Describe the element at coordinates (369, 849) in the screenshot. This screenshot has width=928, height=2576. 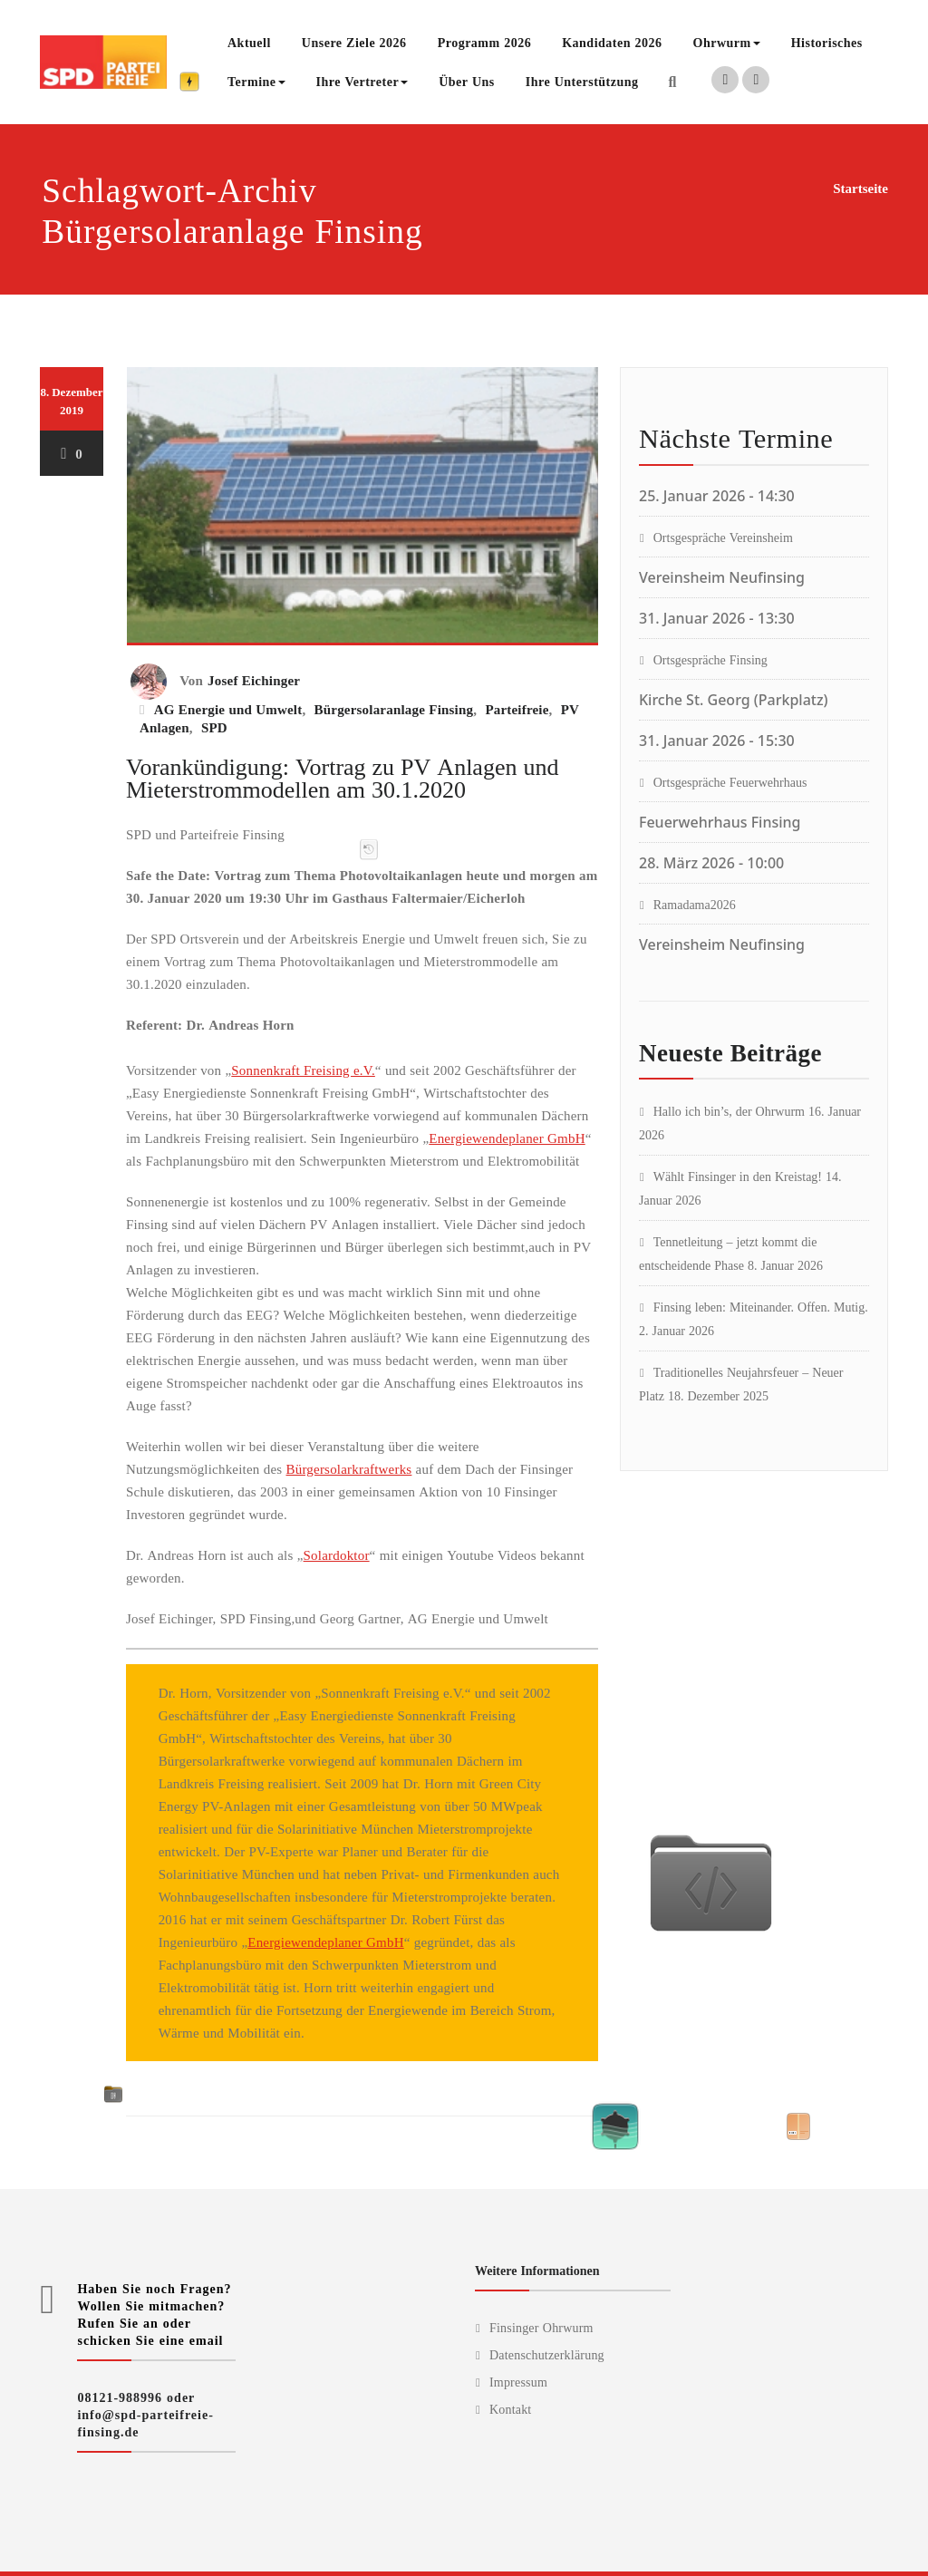
I see `a deleted file in the trash` at that location.